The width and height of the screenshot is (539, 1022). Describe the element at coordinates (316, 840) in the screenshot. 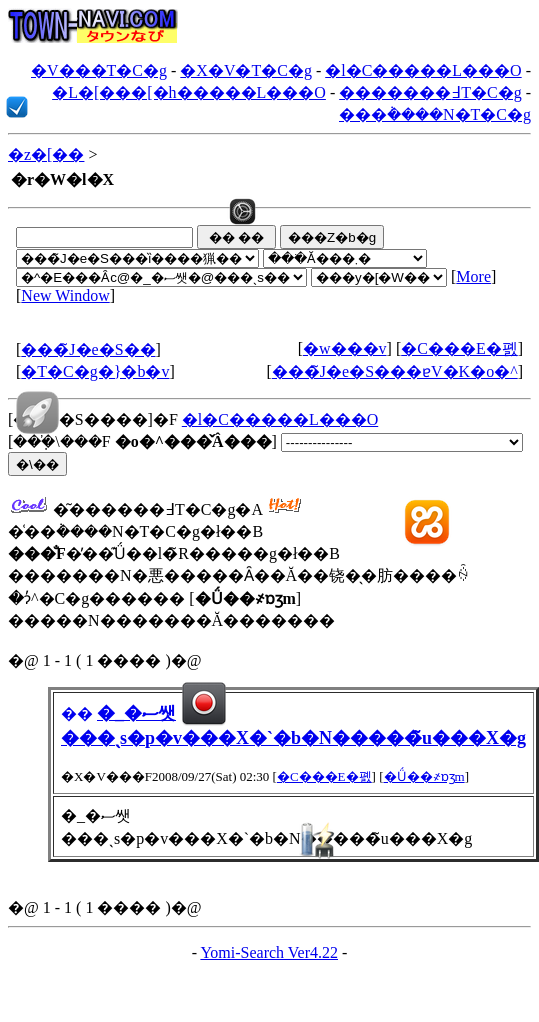

I see `indicates battery is charging with good charge level` at that location.